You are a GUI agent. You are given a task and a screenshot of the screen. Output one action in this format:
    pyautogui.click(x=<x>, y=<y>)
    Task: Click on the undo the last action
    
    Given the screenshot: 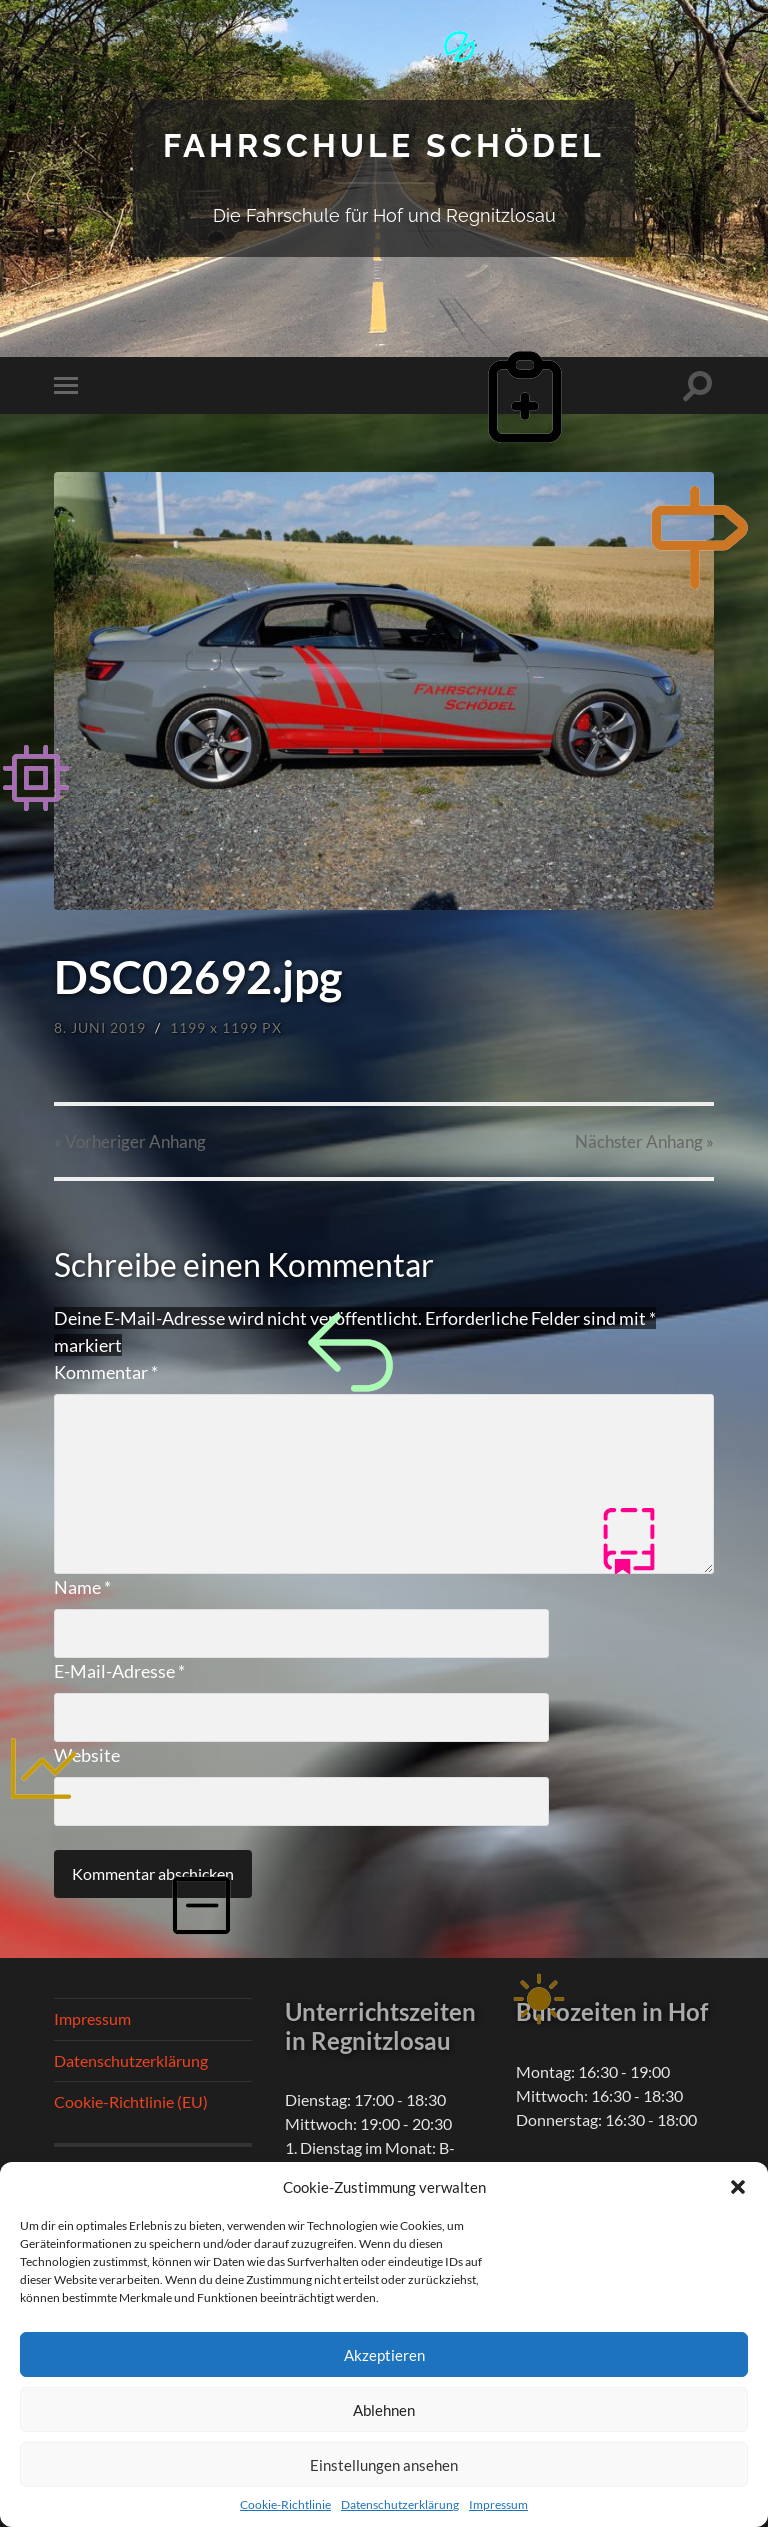 What is the action you would take?
    pyautogui.click(x=350, y=1355)
    